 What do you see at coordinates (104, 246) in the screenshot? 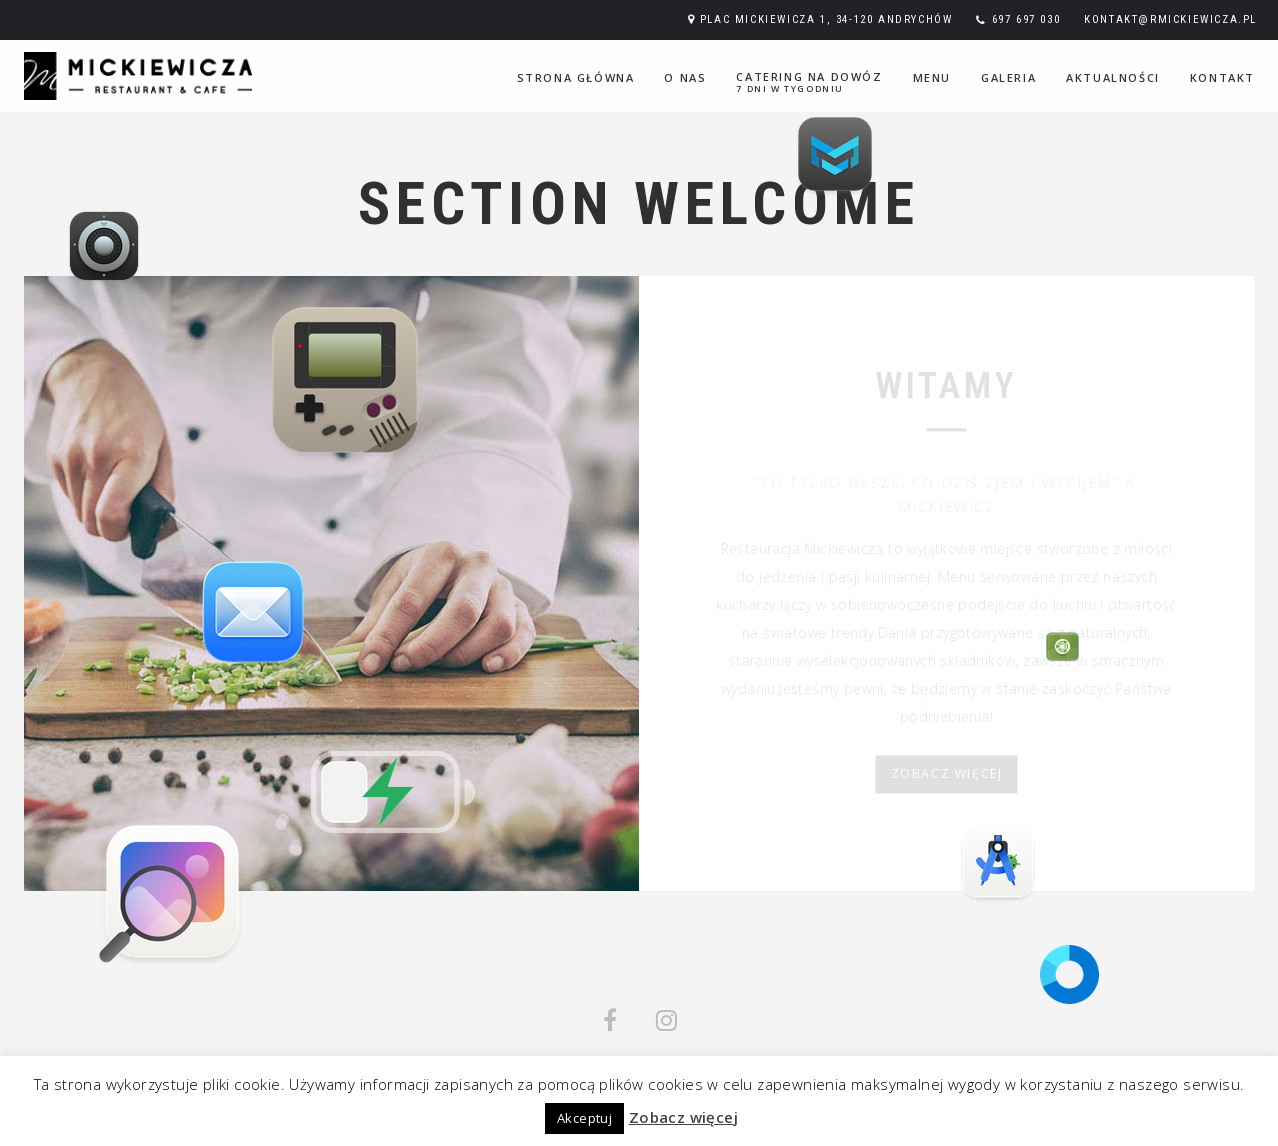
I see `open security and privacy settings` at bounding box center [104, 246].